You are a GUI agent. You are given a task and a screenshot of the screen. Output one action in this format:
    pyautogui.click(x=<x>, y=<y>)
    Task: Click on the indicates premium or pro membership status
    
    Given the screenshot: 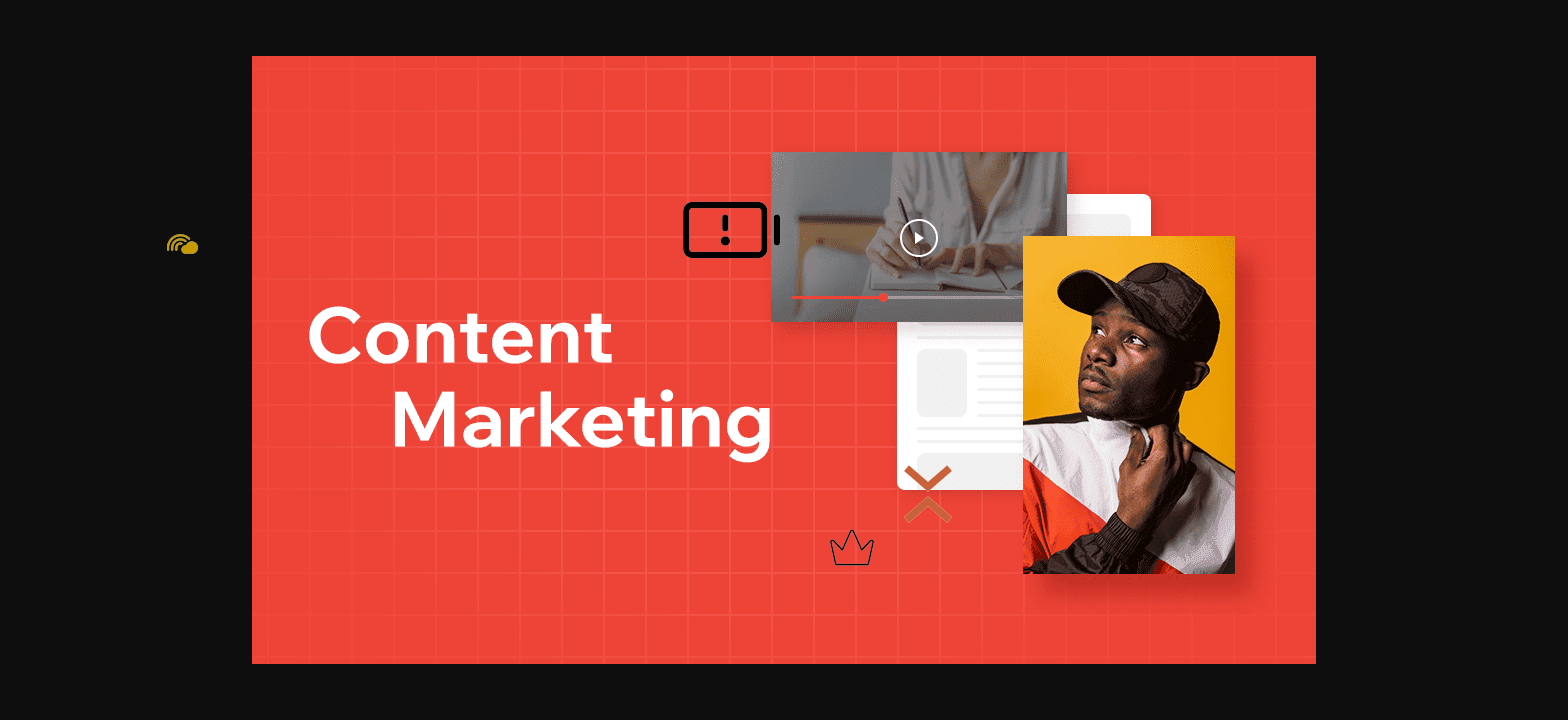 What is the action you would take?
    pyautogui.click(x=852, y=550)
    